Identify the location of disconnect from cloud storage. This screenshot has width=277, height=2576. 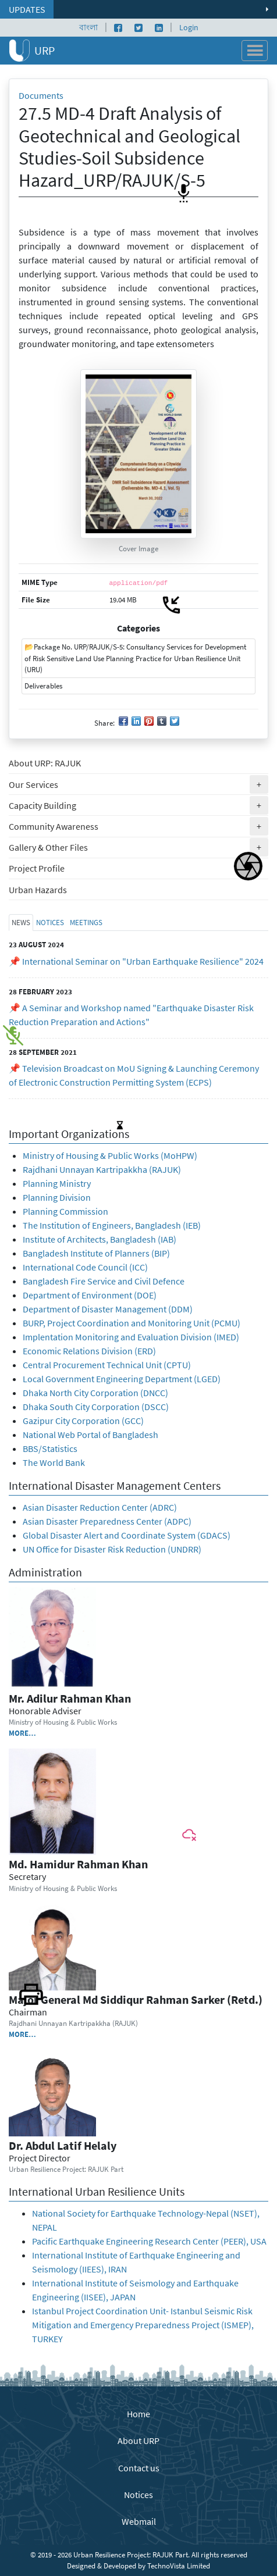
(189, 1834).